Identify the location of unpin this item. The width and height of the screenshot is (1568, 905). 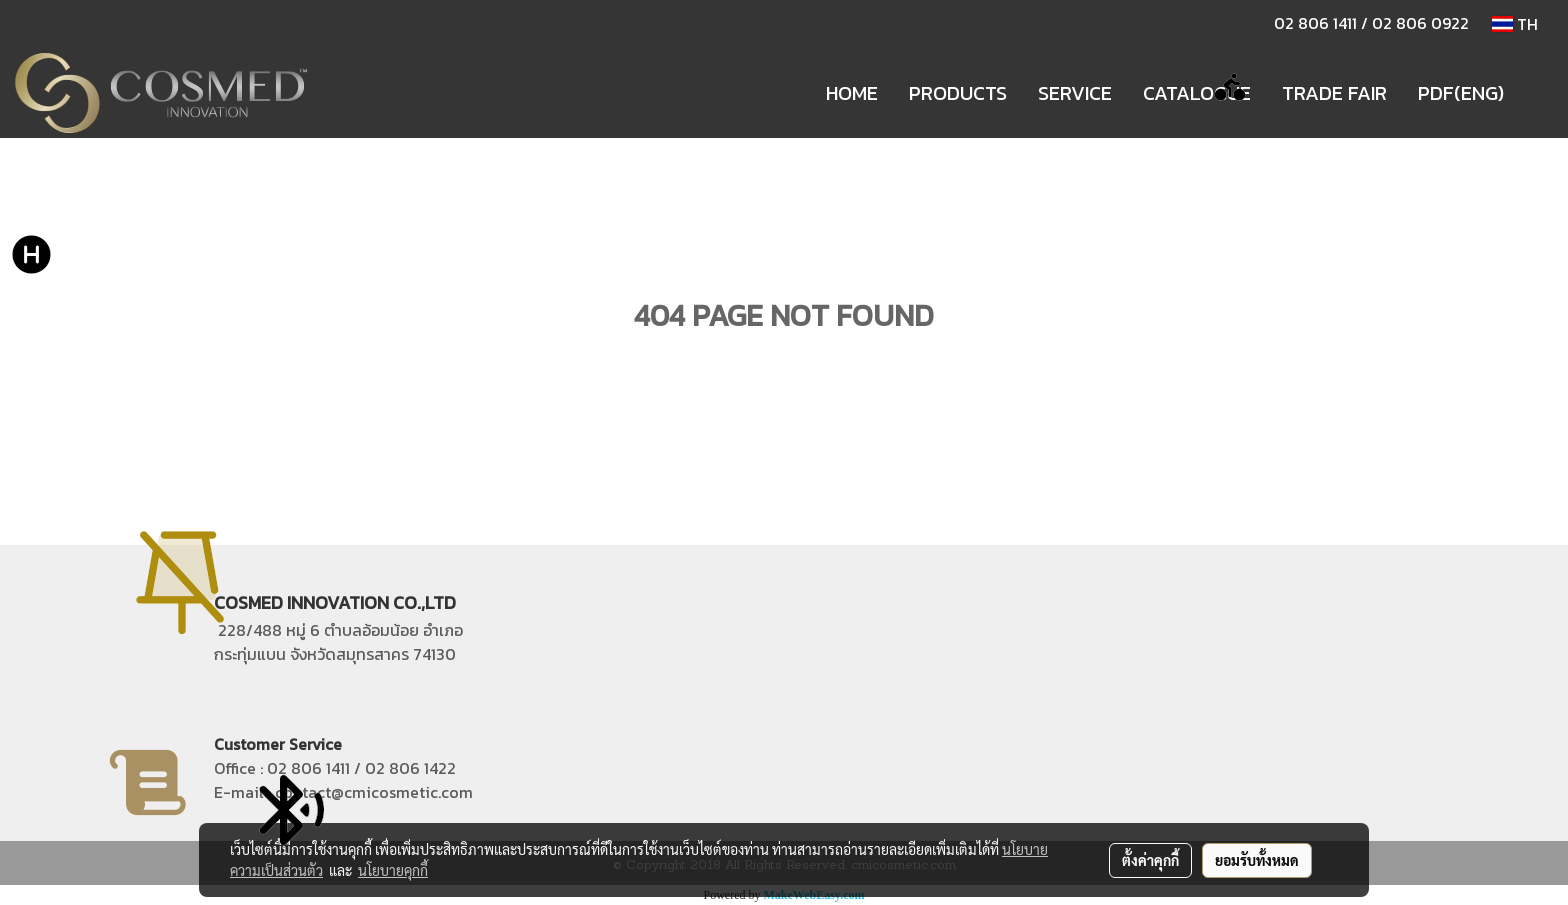
(182, 577).